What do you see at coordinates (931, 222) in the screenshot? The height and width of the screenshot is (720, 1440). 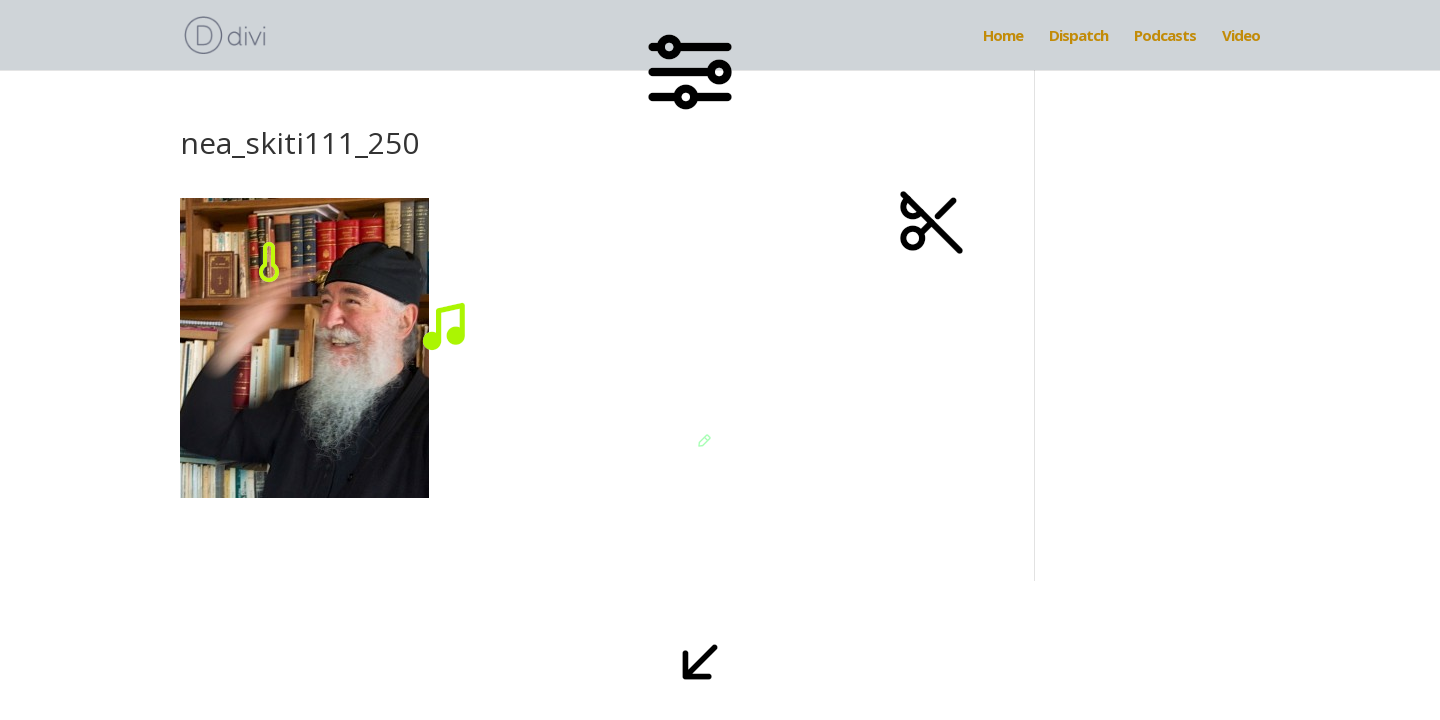 I see `cutting tool disabled or unavailable` at bounding box center [931, 222].